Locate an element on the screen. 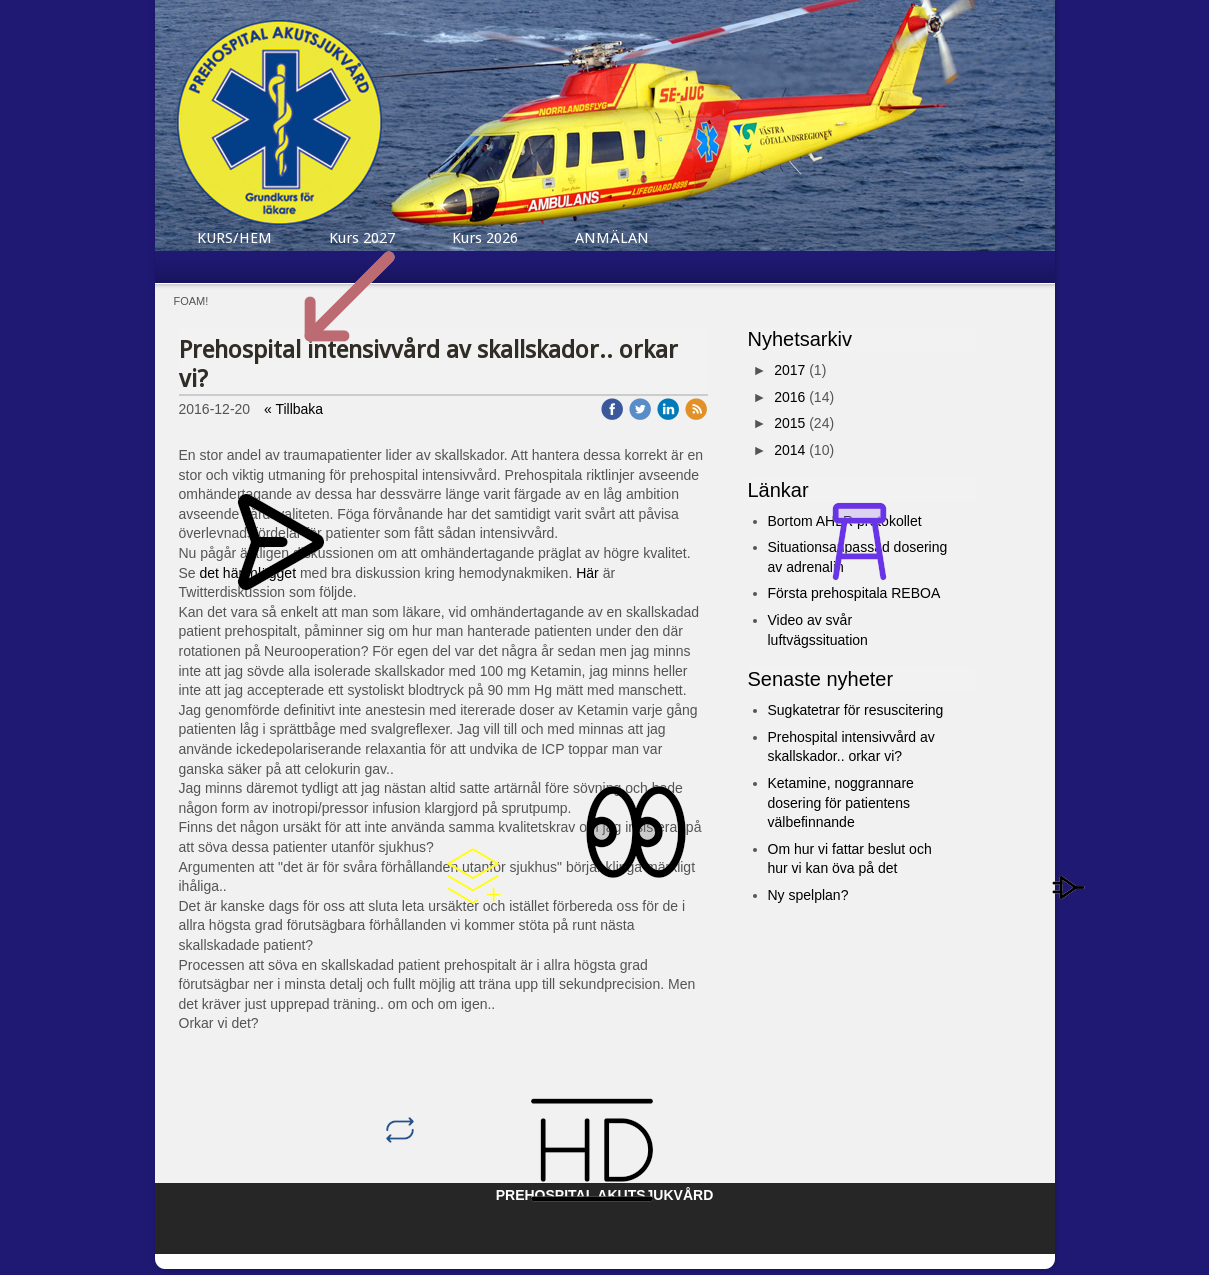 The image size is (1209, 1275). add a new layer to the stack is located at coordinates (473, 876).